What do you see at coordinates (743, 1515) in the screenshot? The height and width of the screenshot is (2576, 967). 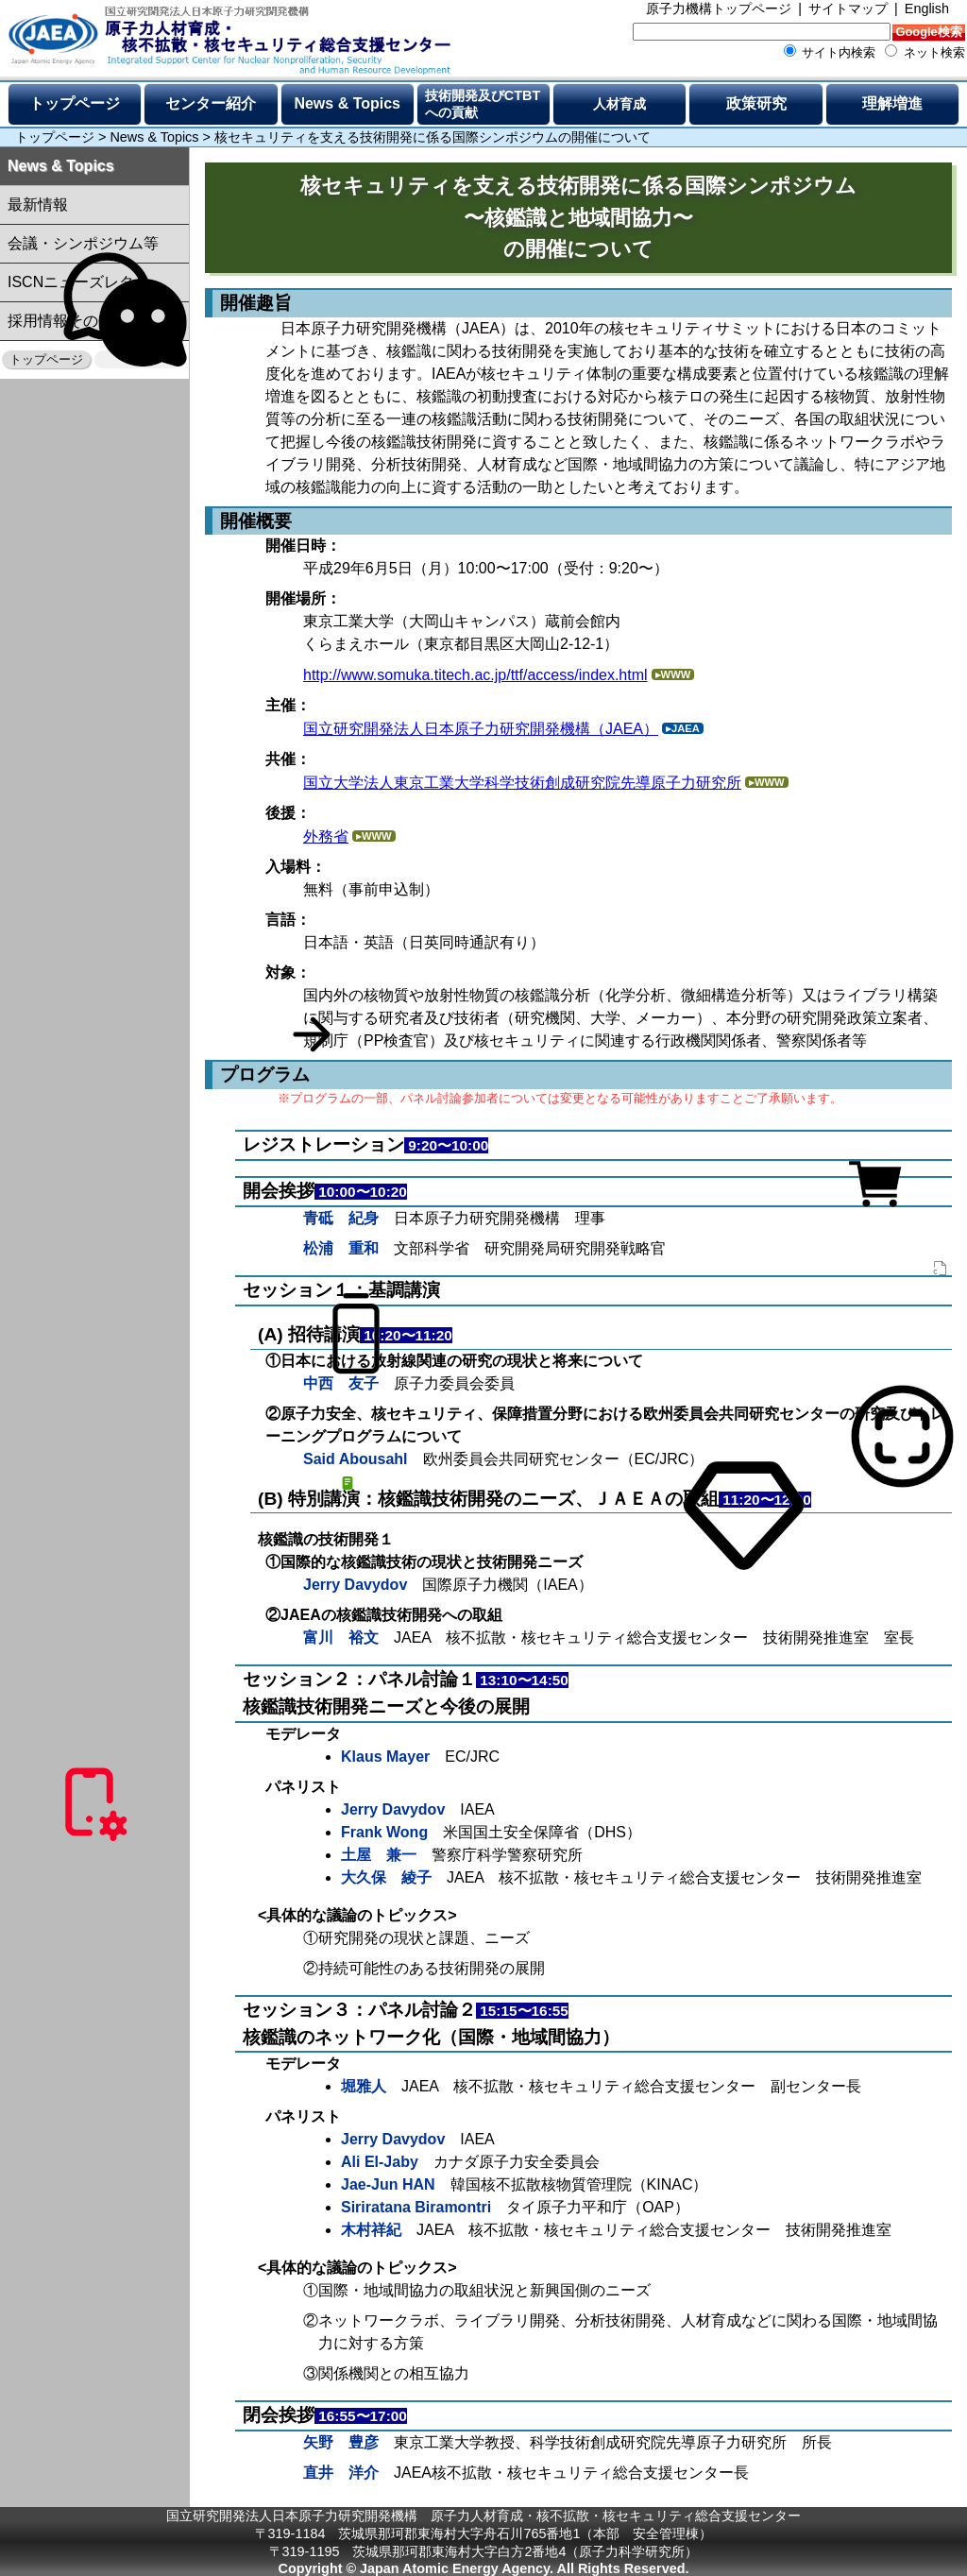 I see `open Sketch design app` at bounding box center [743, 1515].